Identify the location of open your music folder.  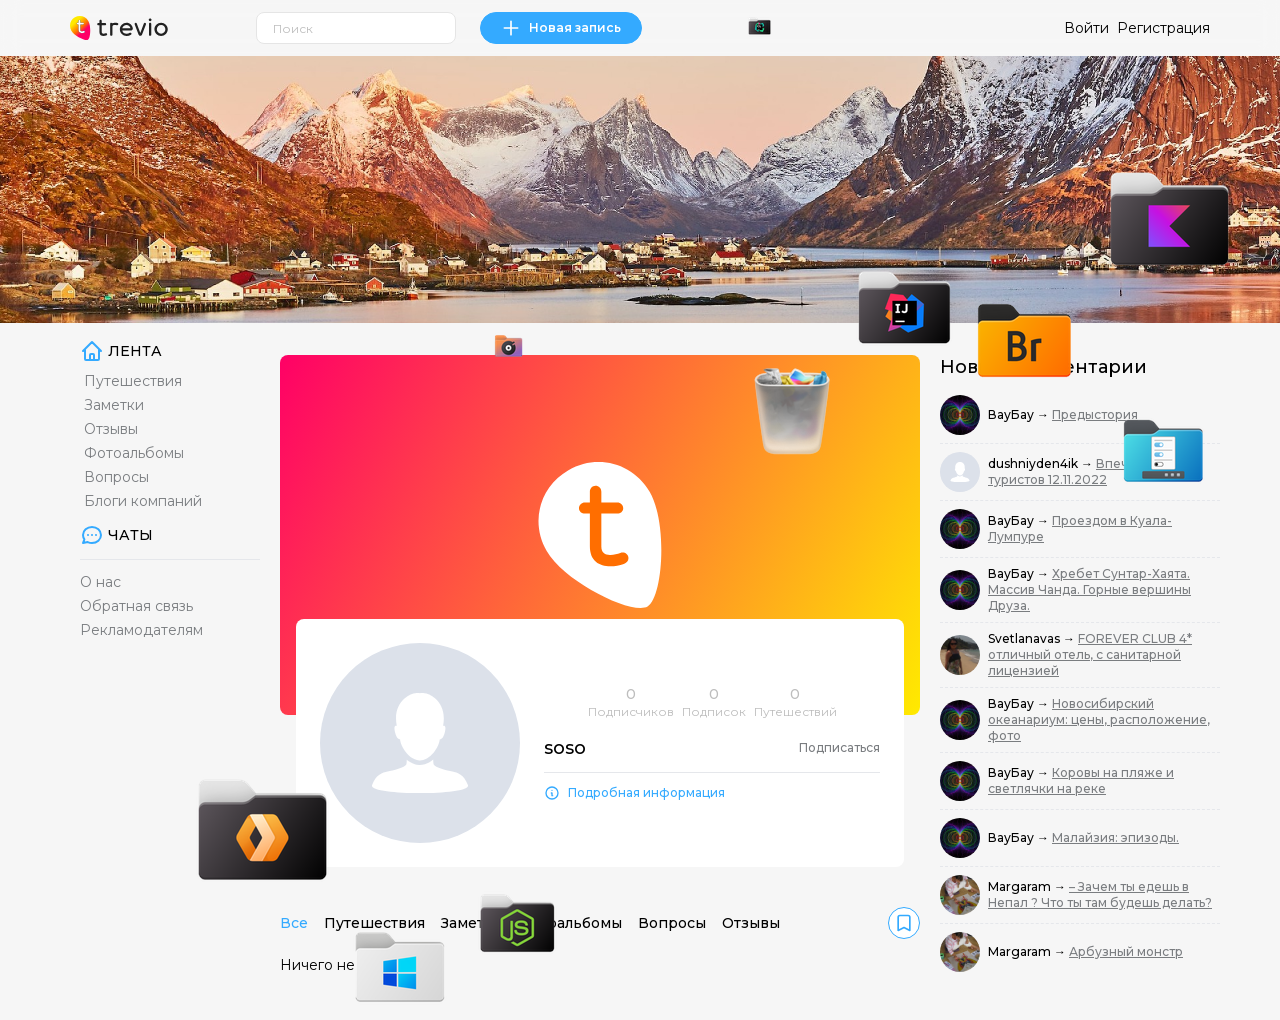
(508, 346).